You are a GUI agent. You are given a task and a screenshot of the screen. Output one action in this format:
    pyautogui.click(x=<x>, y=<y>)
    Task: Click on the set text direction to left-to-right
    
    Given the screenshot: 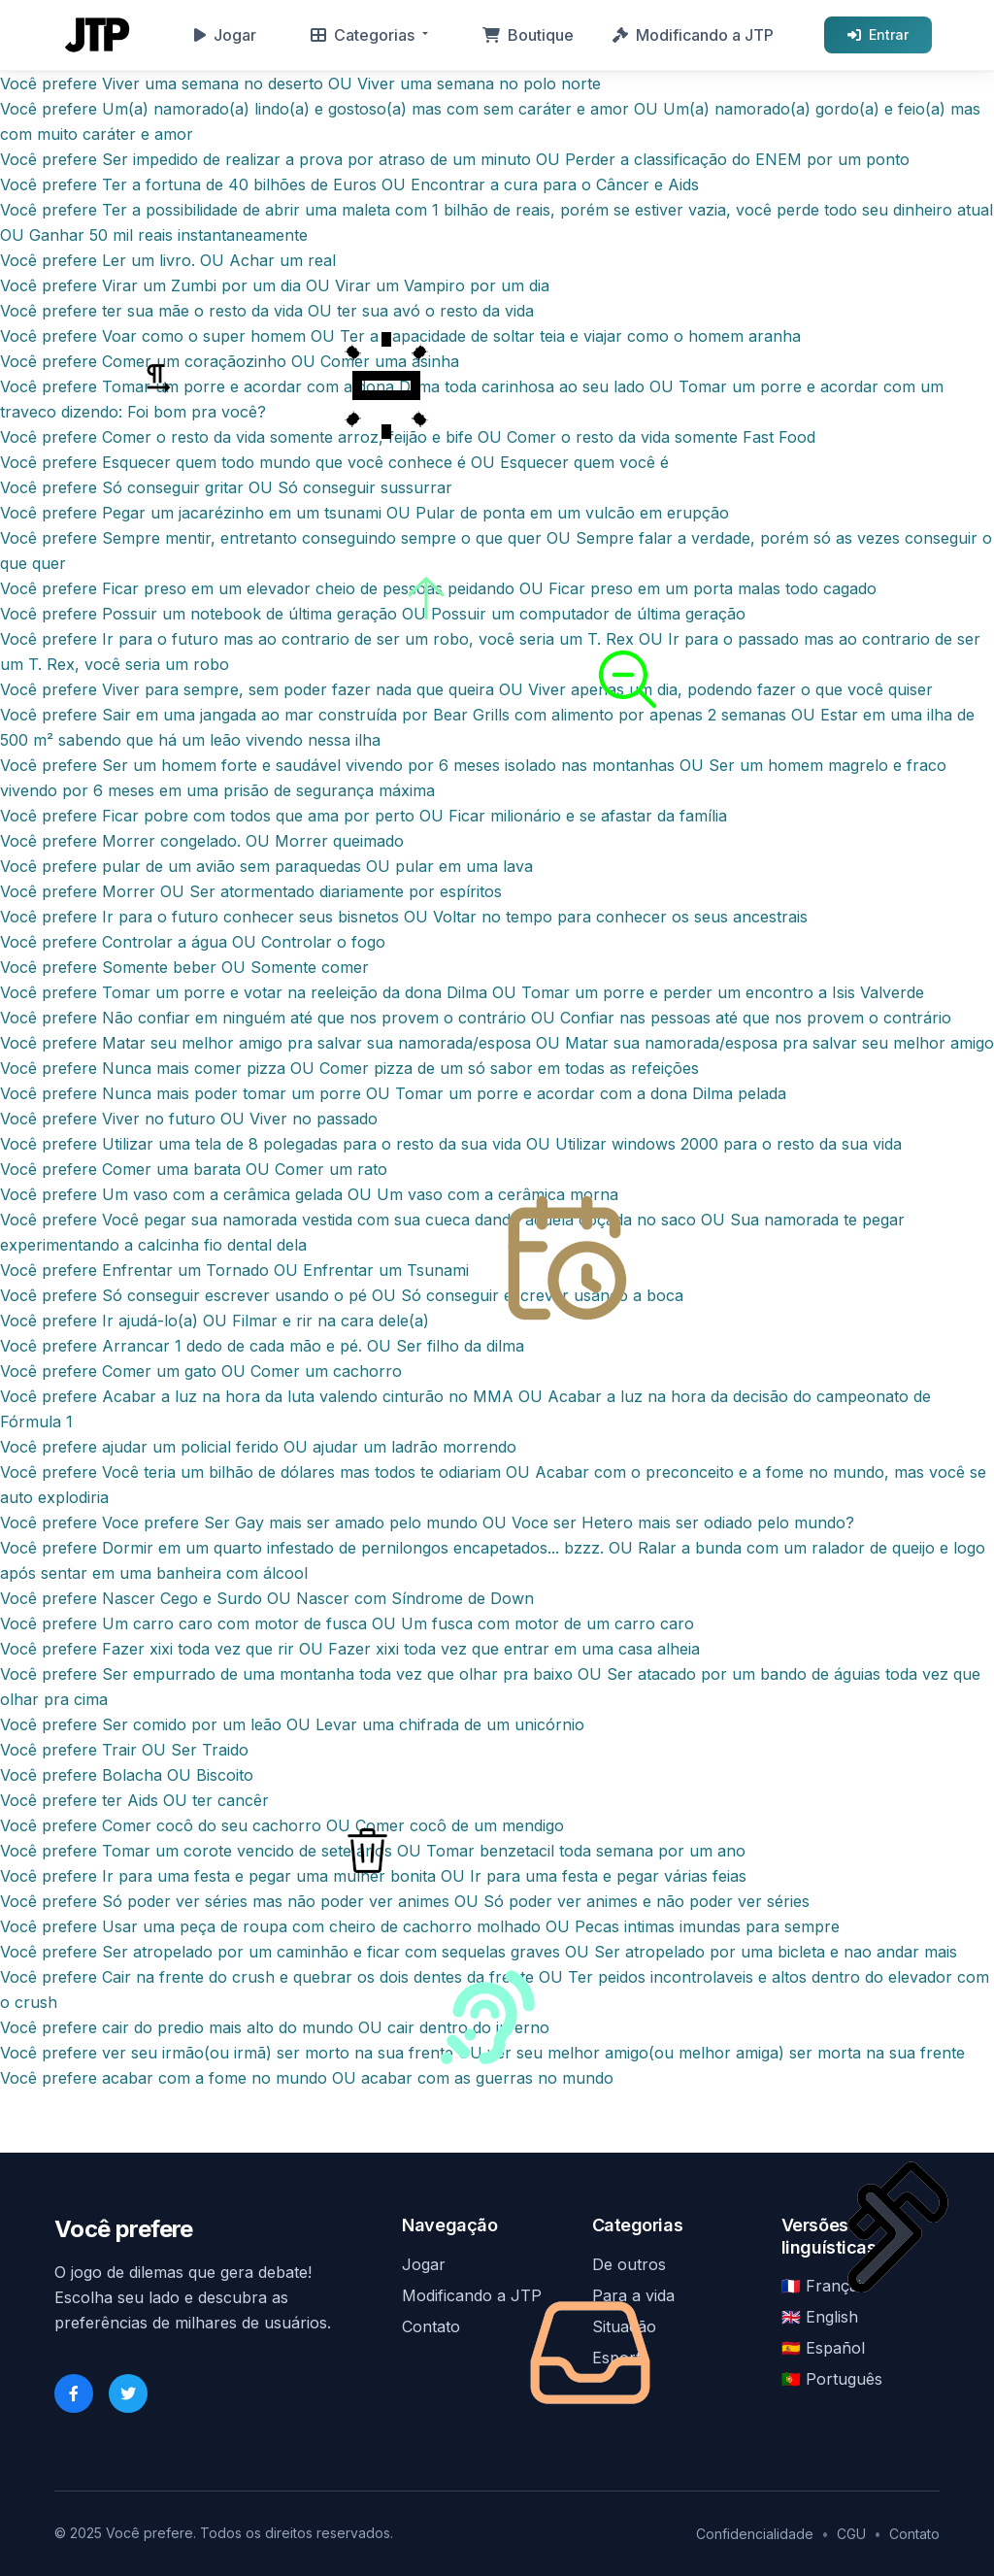 What is the action you would take?
    pyautogui.click(x=157, y=379)
    